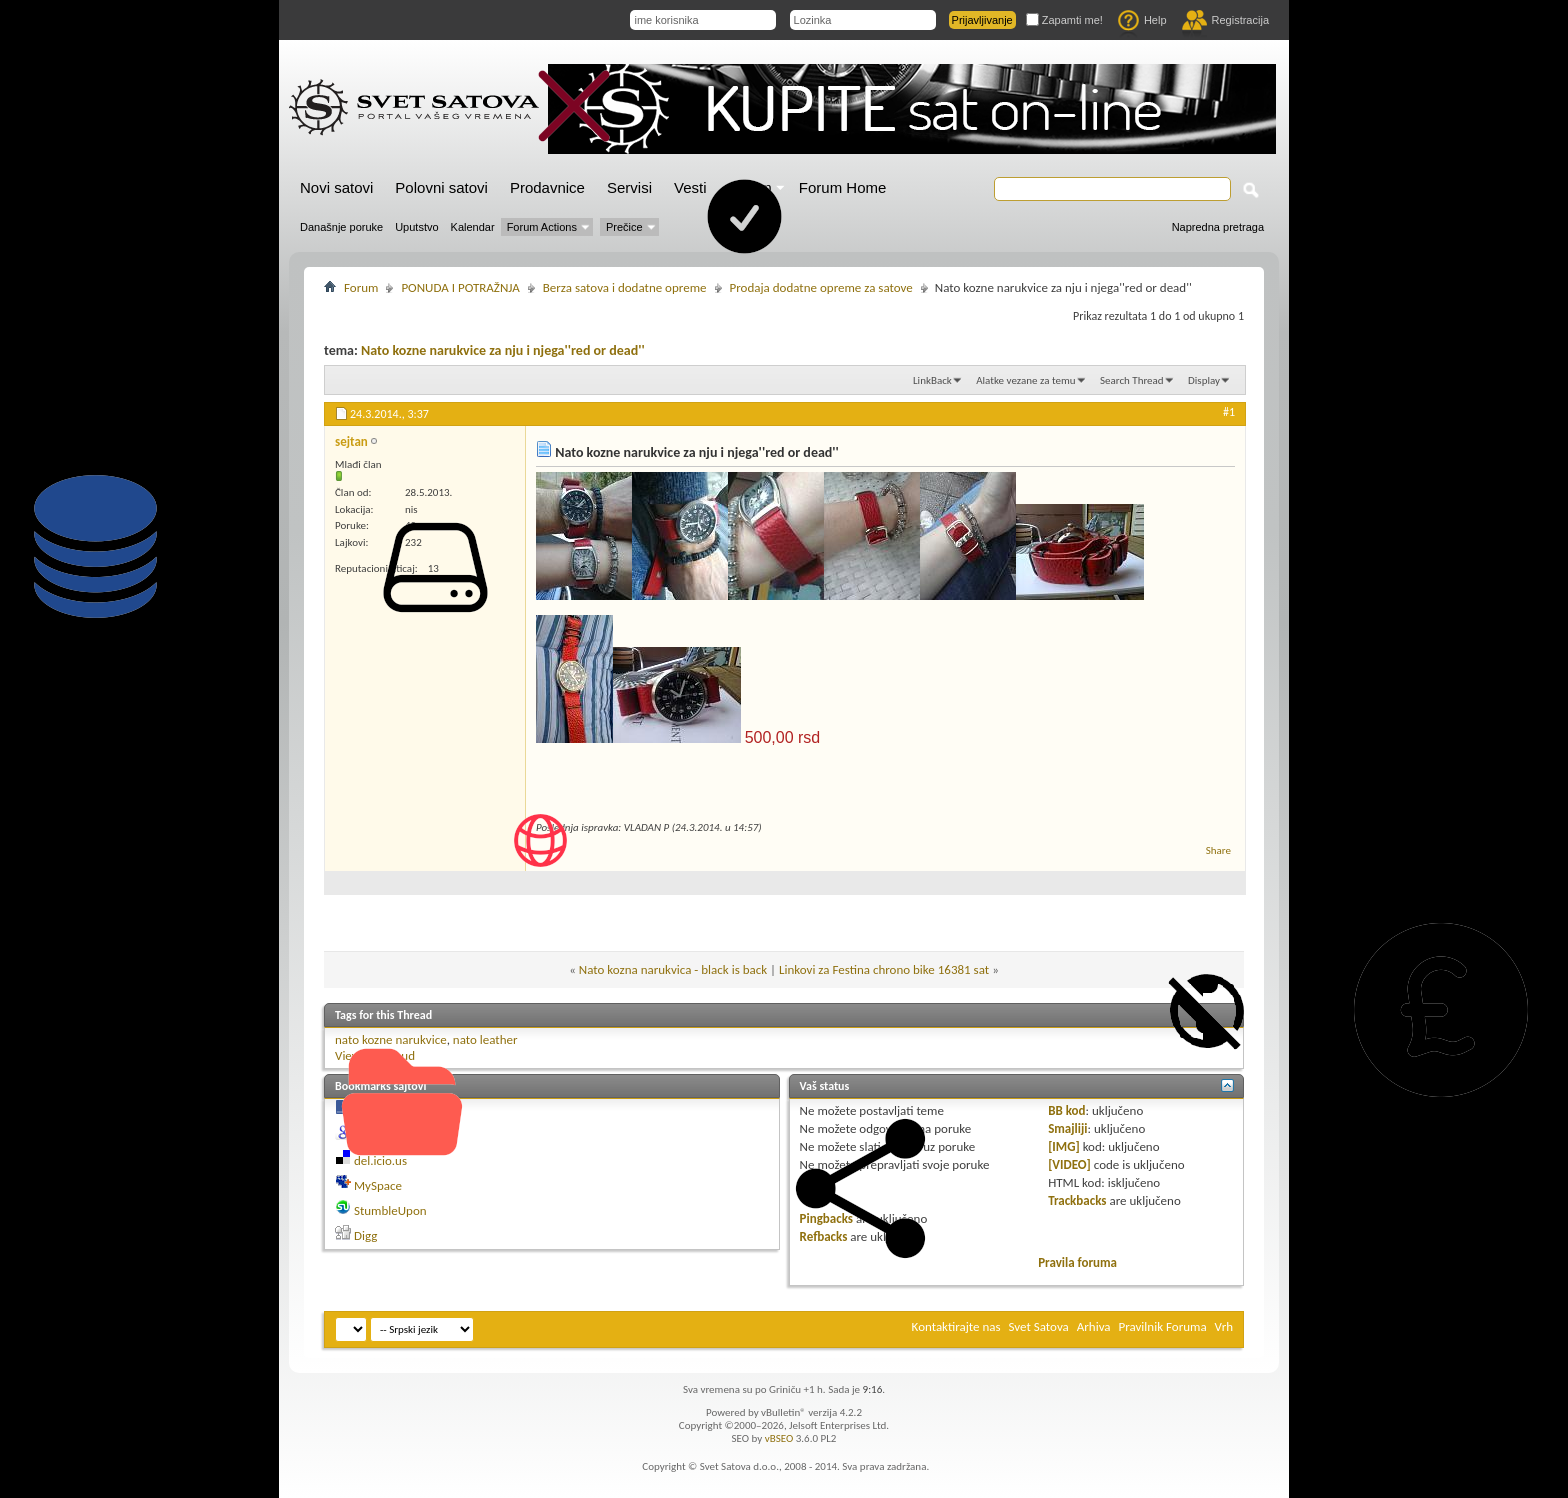 Image resolution: width=1568 pixels, height=1498 pixels. Describe the element at coordinates (435, 567) in the screenshot. I see `access server settings or management` at that location.